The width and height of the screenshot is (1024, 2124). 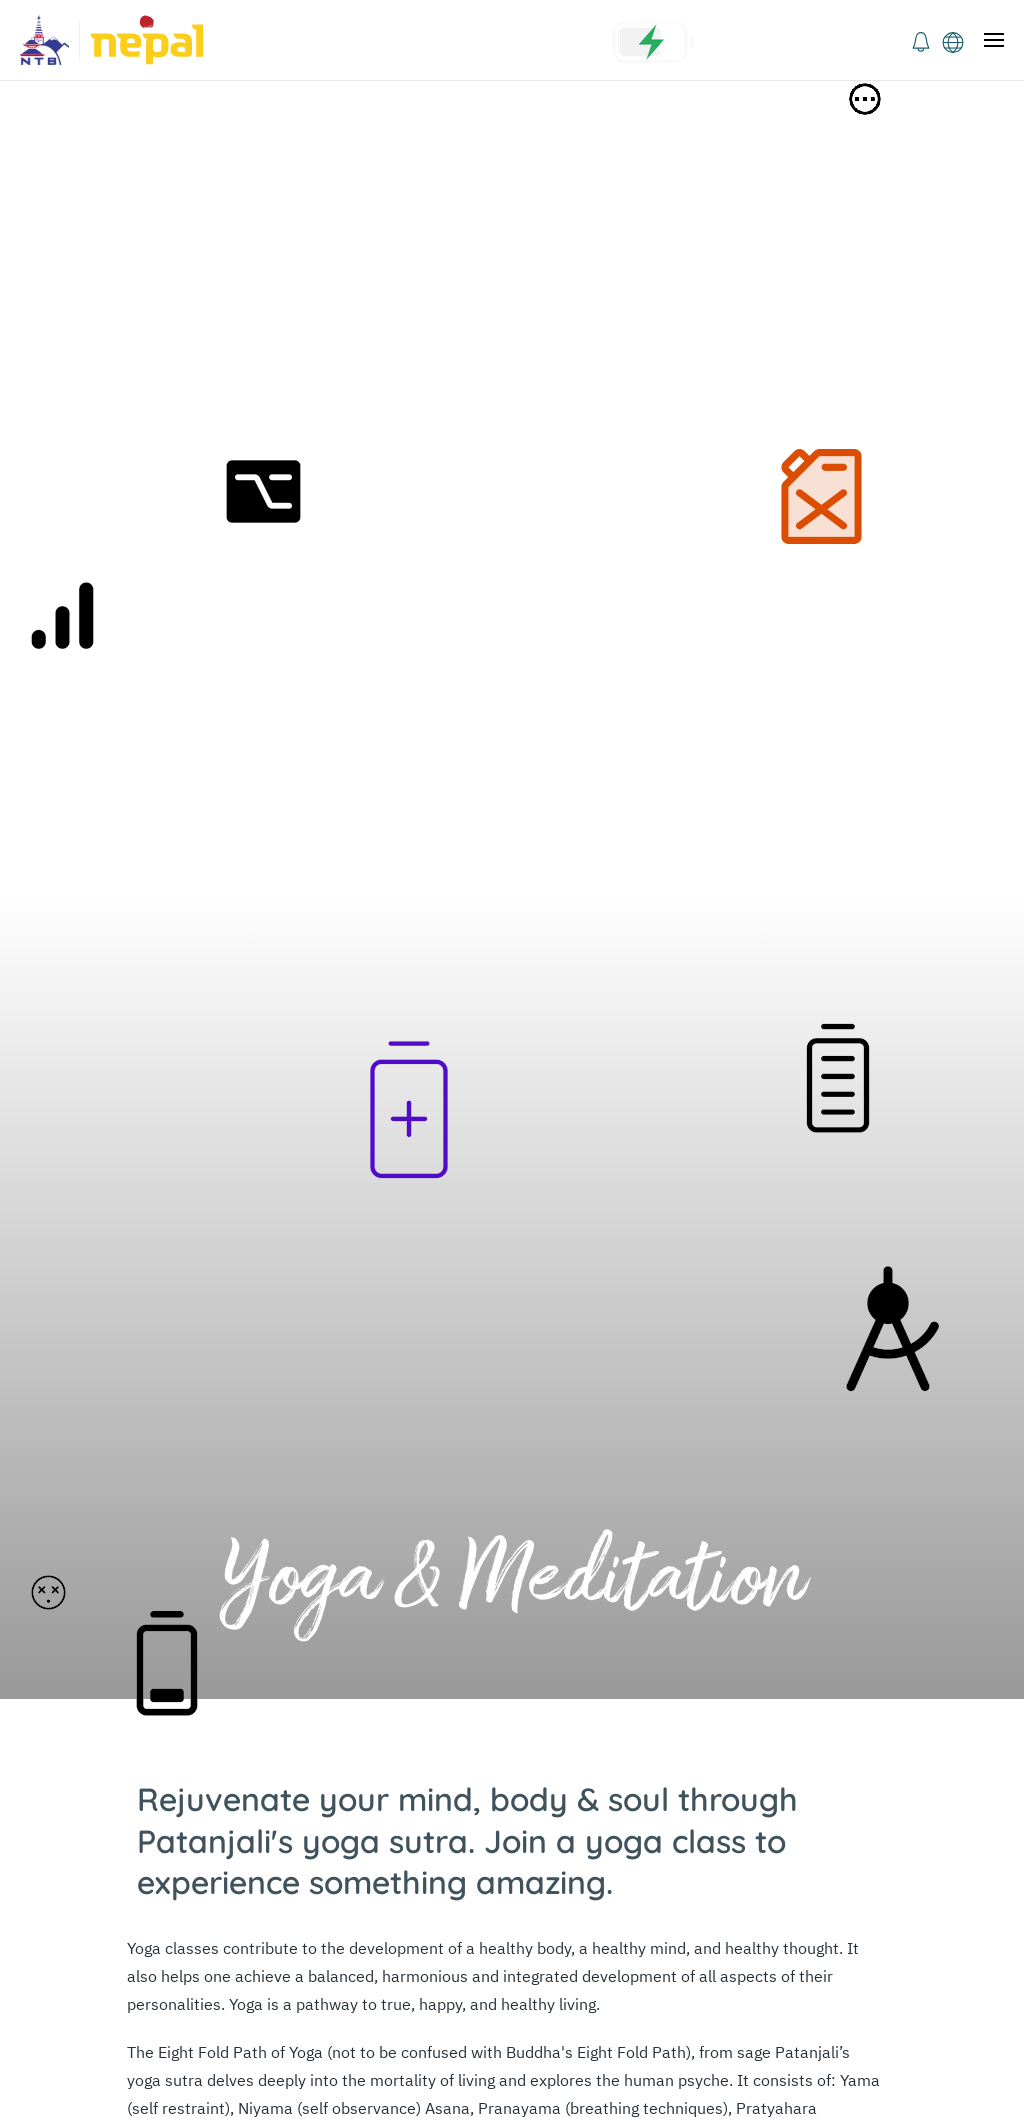 I want to click on indicates low battery level, so click(x=167, y=1665).